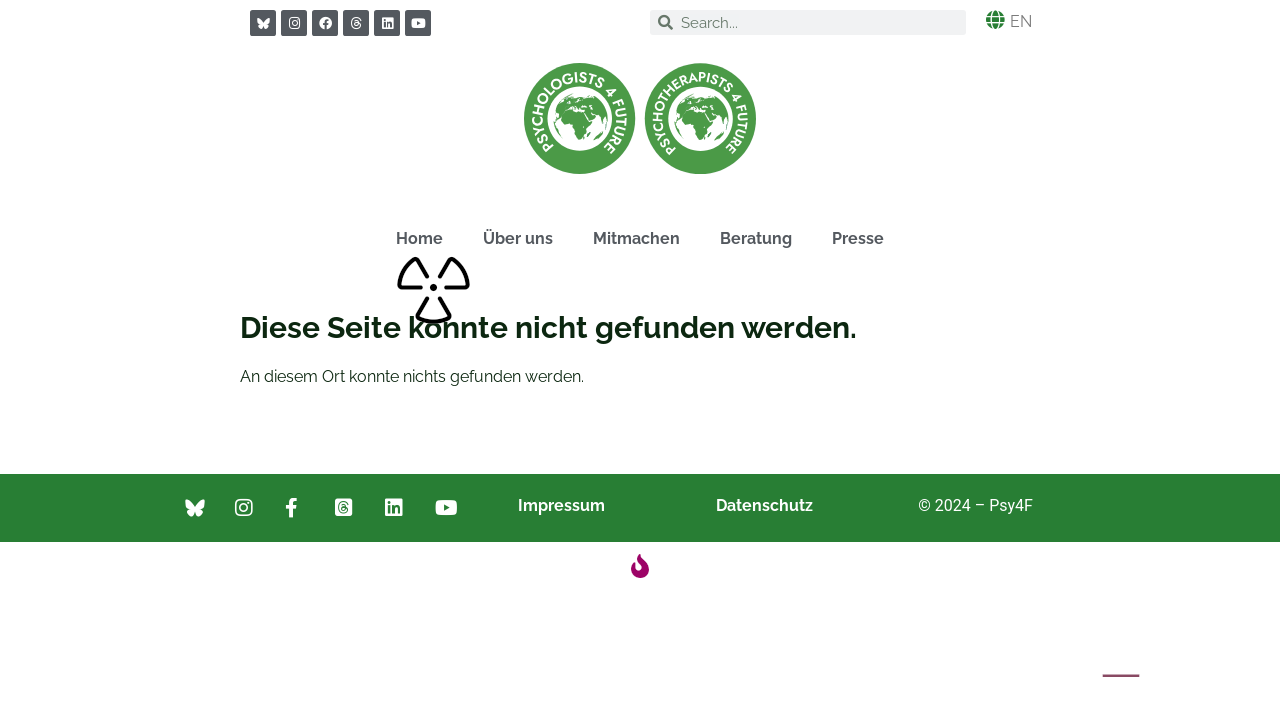  What do you see at coordinates (1121, 677) in the screenshot?
I see `remove an item from a list` at bounding box center [1121, 677].